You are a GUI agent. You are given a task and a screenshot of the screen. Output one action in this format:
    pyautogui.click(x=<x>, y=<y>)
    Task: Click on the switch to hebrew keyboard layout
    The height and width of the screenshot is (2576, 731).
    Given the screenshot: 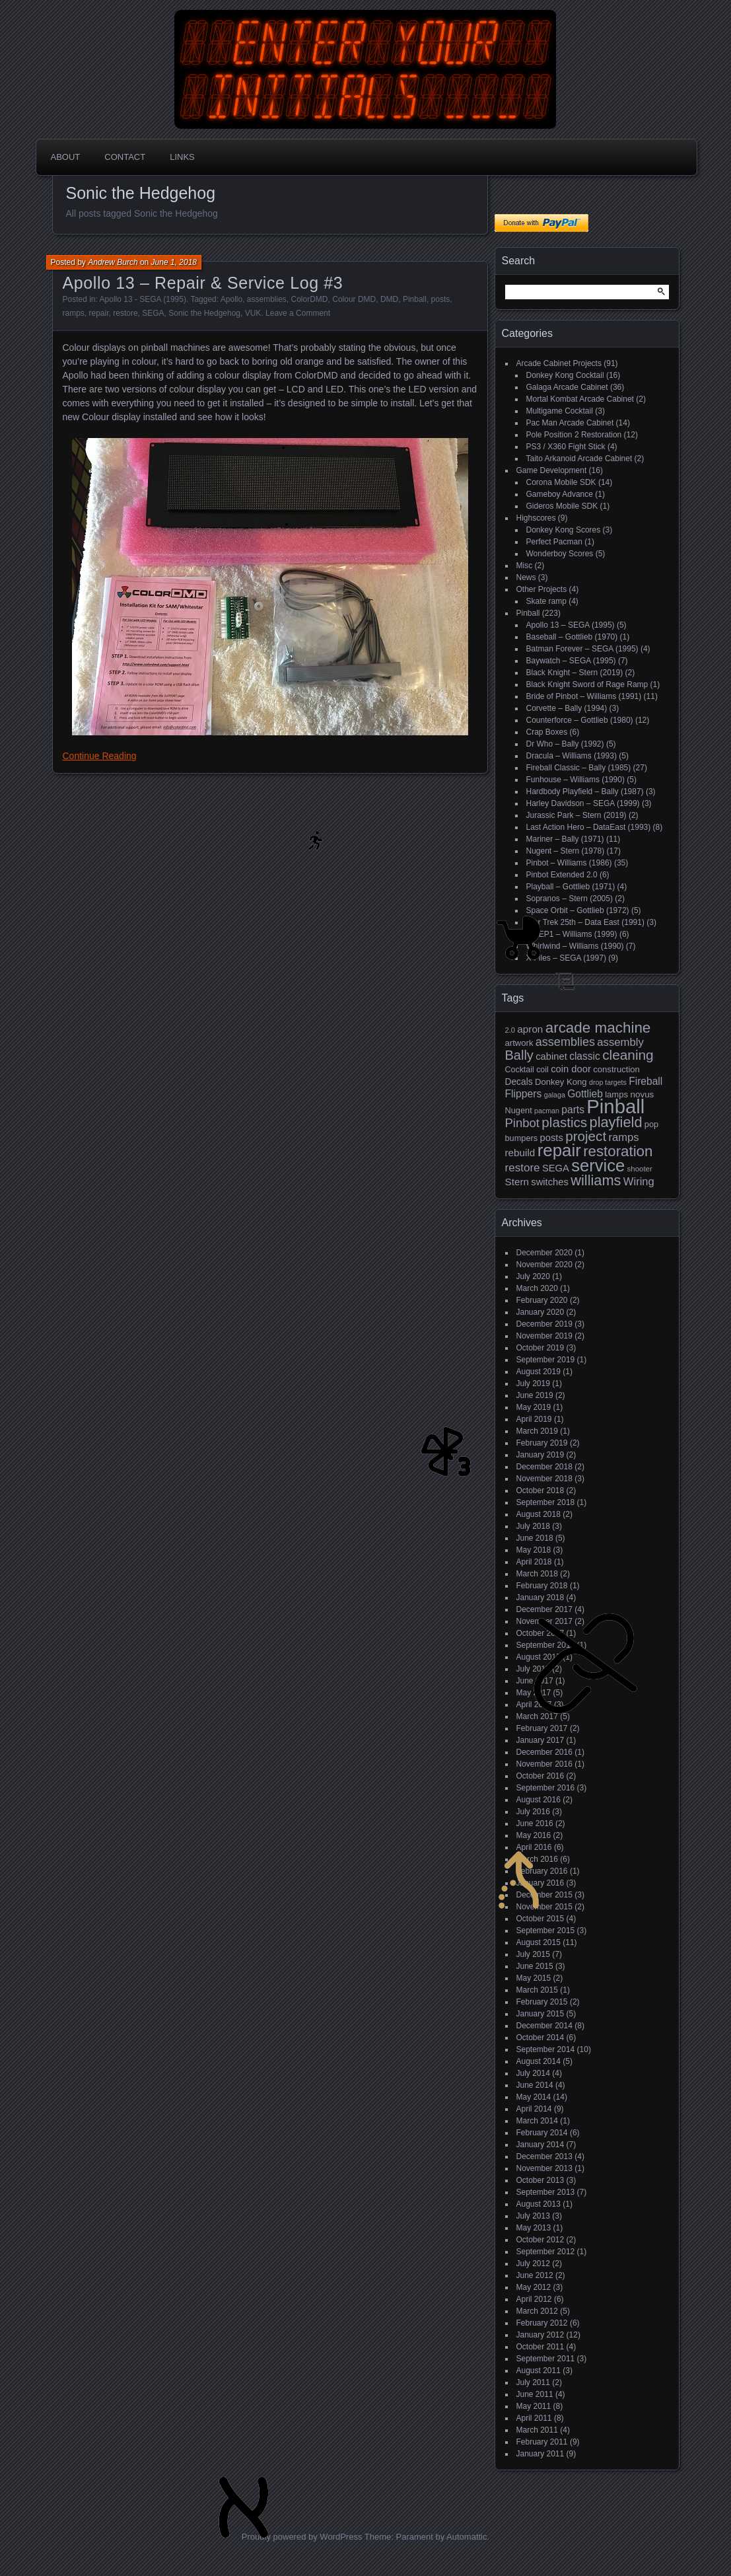 What is the action you would take?
    pyautogui.click(x=245, y=2507)
    